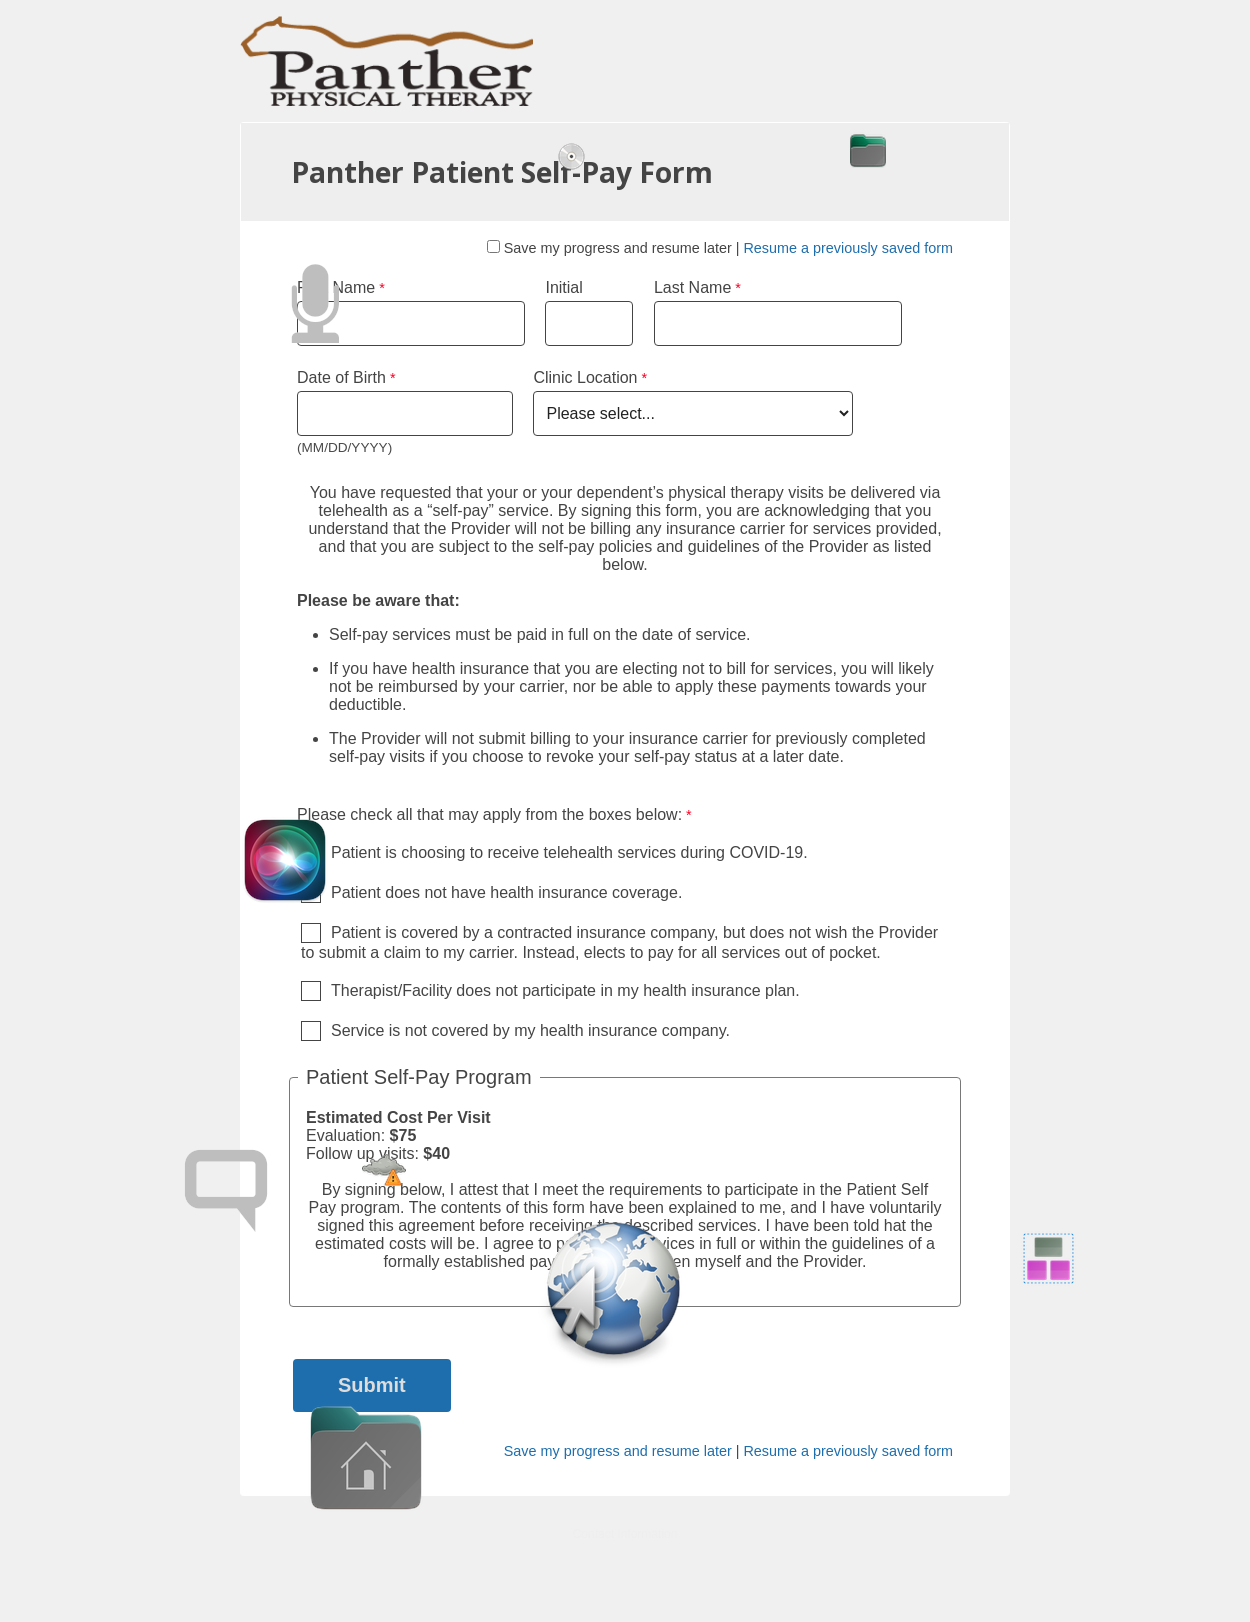 The height and width of the screenshot is (1622, 1250). Describe the element at coordinates (285, 860) in the screenshot. I see `open siri voice assistant settings` at that location.